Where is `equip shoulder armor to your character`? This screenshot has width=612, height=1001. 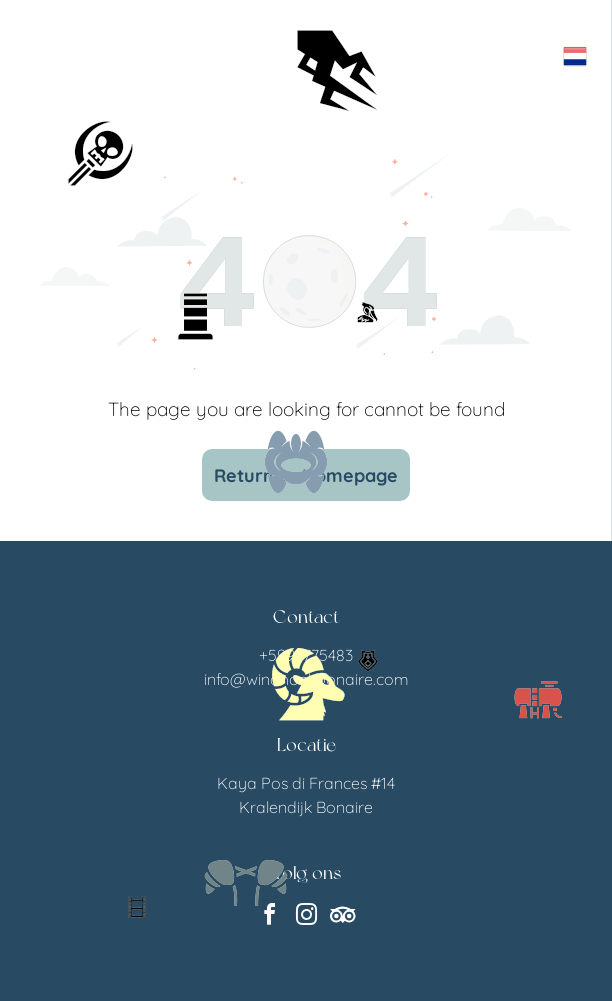
equip shoulder armor to your character is located at coordinates (246, 883).